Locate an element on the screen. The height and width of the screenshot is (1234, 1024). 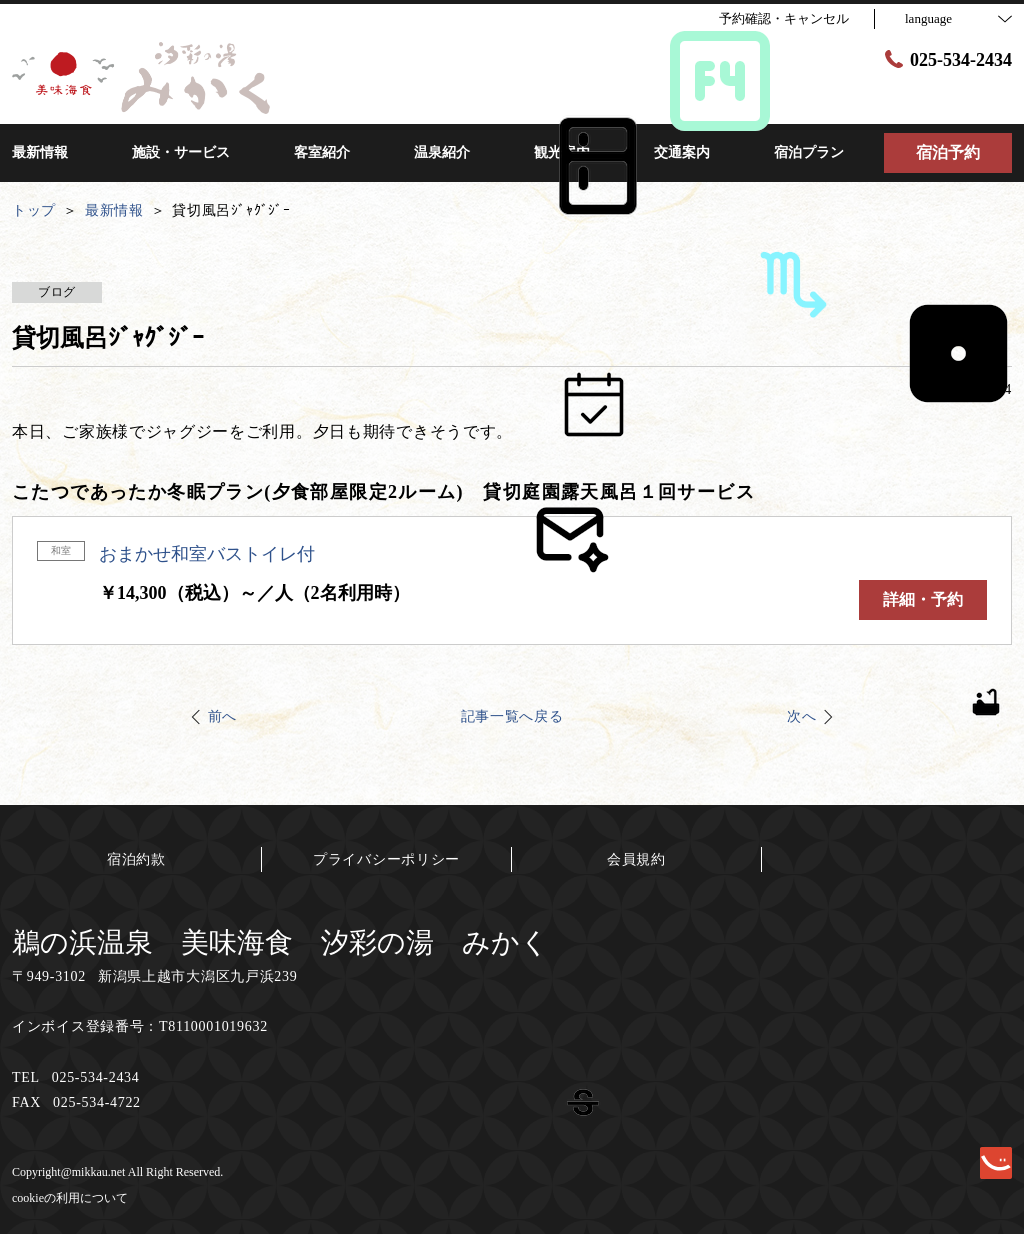
AI-powered email or smart compose feature is located at coordinates (570, 534).